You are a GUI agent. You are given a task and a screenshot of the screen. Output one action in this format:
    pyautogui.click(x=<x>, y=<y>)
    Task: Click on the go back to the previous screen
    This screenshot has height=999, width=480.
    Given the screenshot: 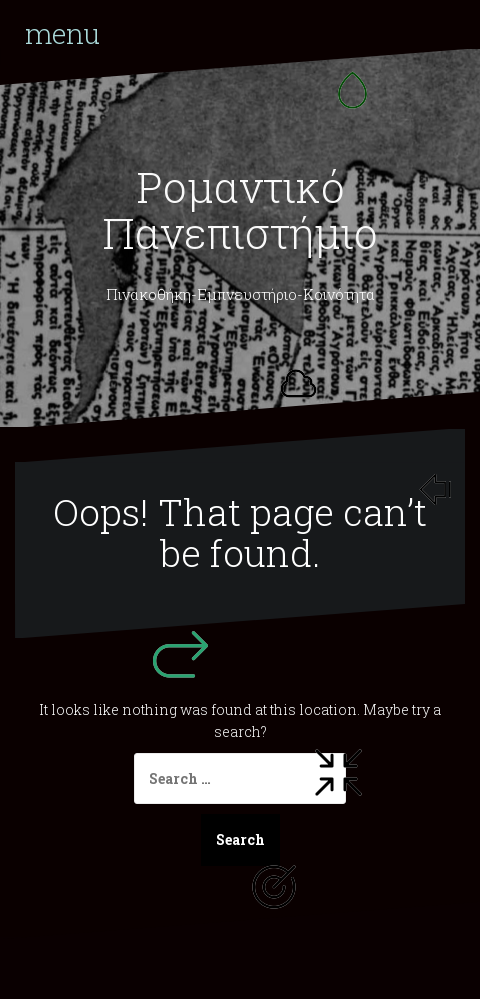 What is the action you would take?
    pyautogui.click(x=436, y=489)
    